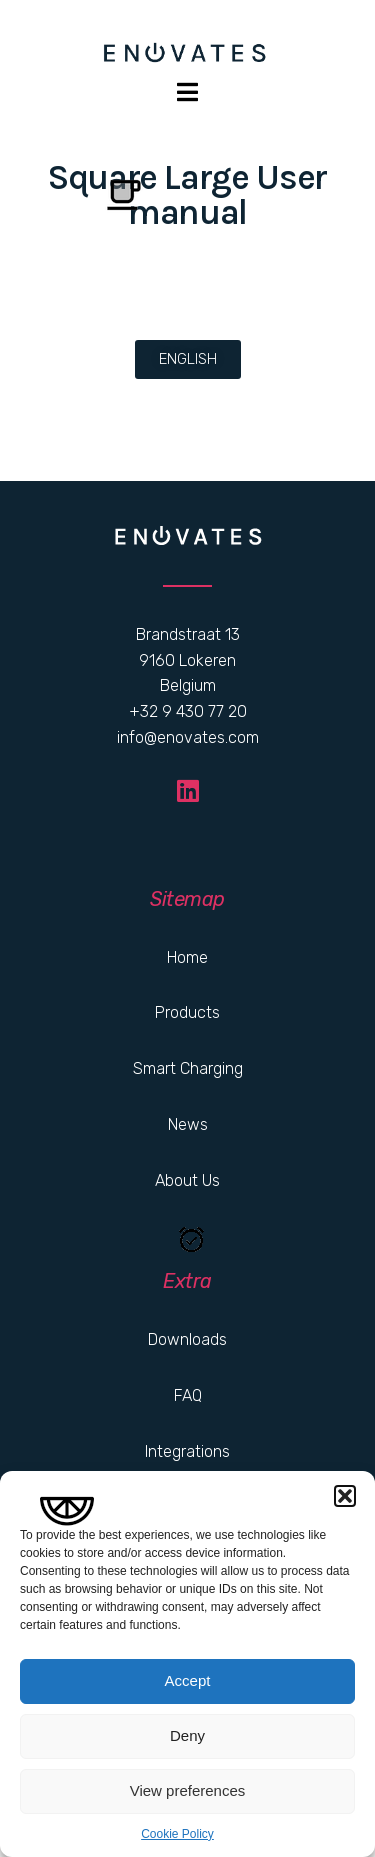 The image size is (375, 1857). What do you see at coordinates (124, 195) in the screenshot?
I see `find nearby coffee shops or cafes` at bounding box center [124, 195].